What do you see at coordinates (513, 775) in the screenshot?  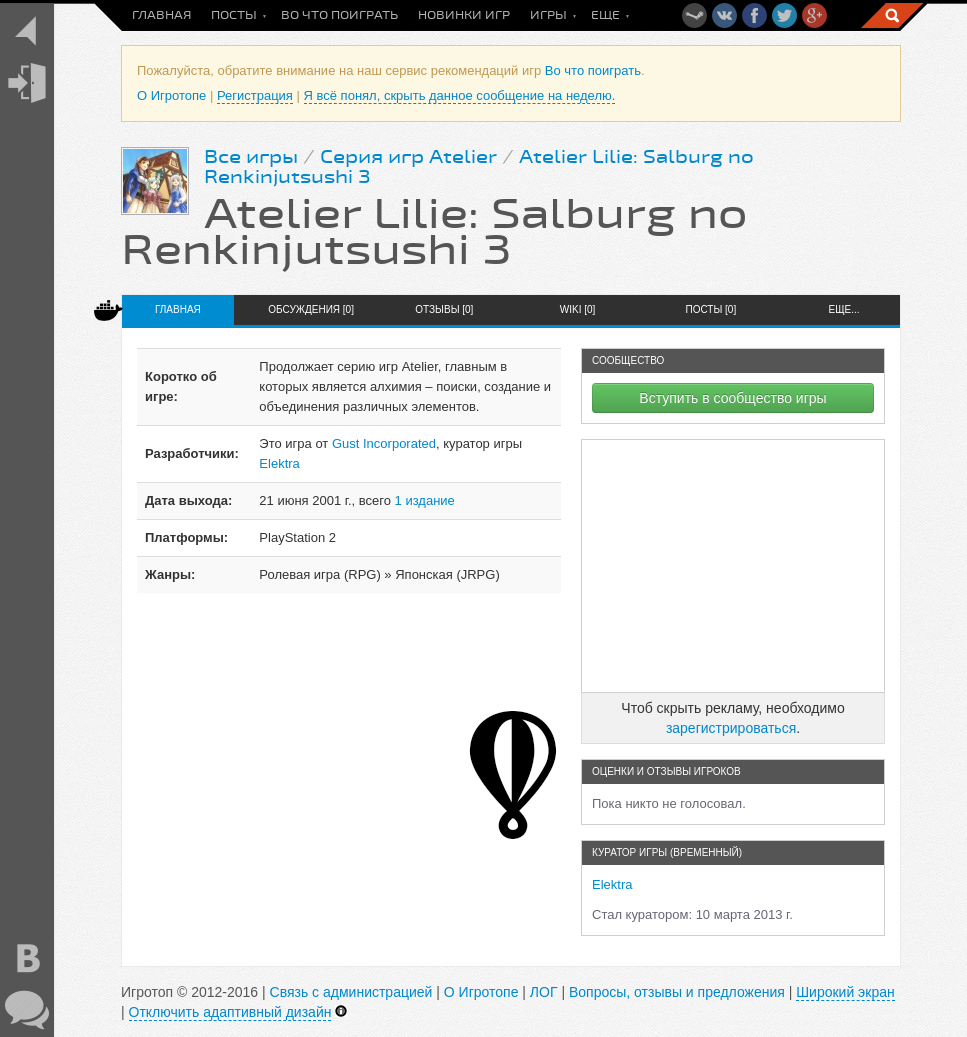 I see `fly.io logo` at bounding box center [513, 775].